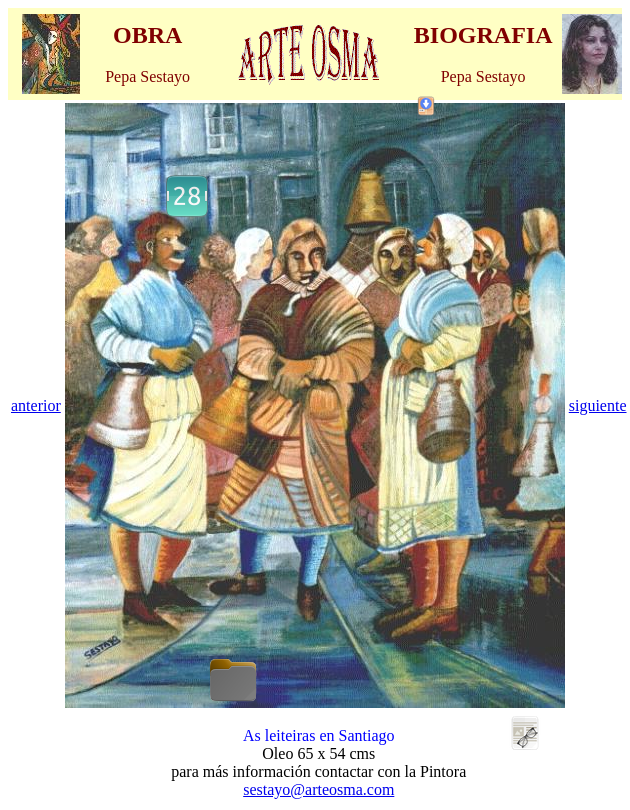 This screenshot has width=630, height=810. What do you see at coordinates (187, 196) in the screenshot?
I see `open the office calendar app` at bounding box center [187, 196].